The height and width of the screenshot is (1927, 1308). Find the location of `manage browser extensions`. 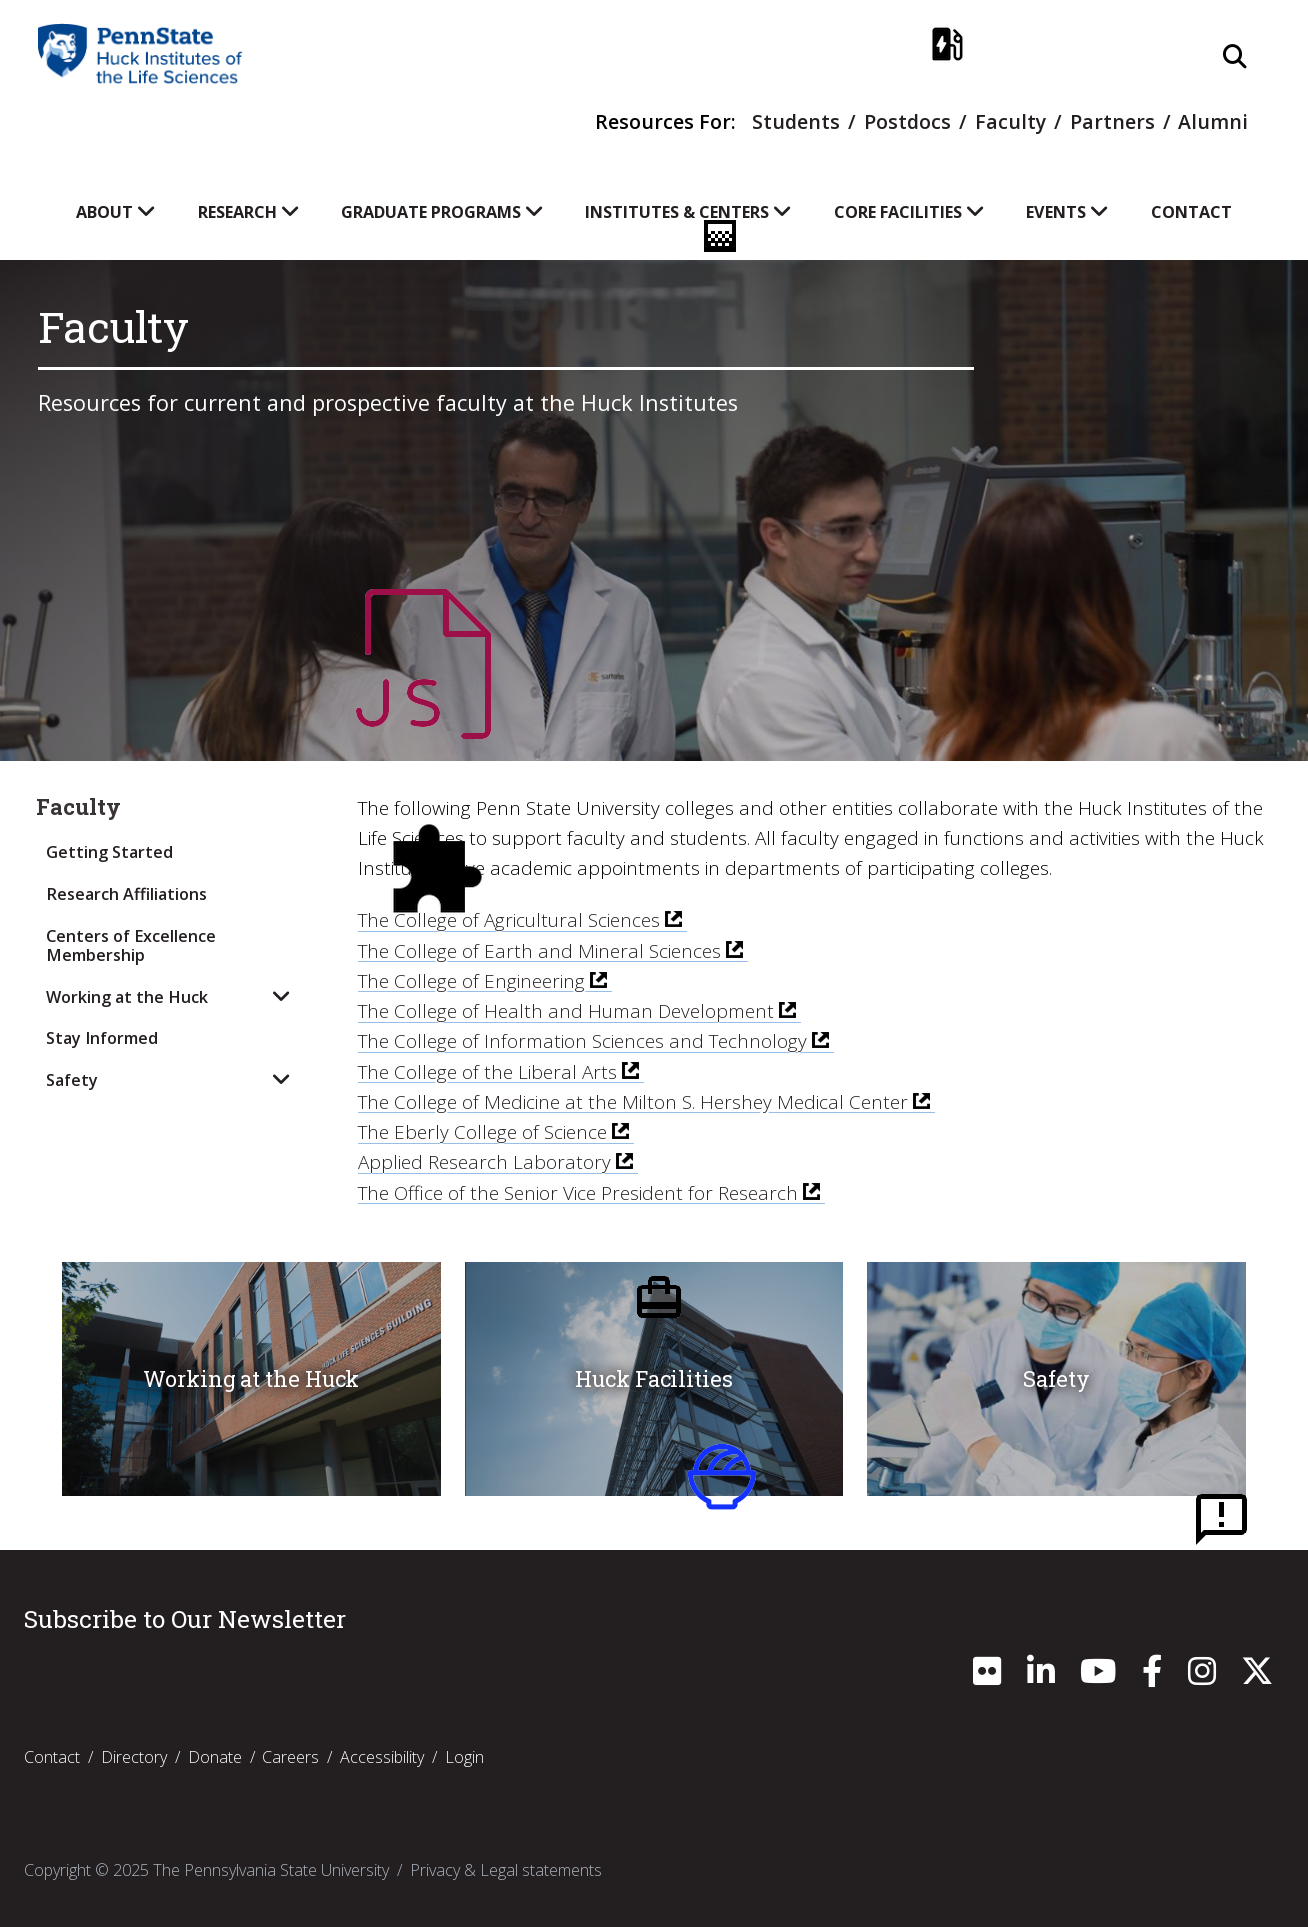

manage browser extensions is located at coordinates (435, 870).